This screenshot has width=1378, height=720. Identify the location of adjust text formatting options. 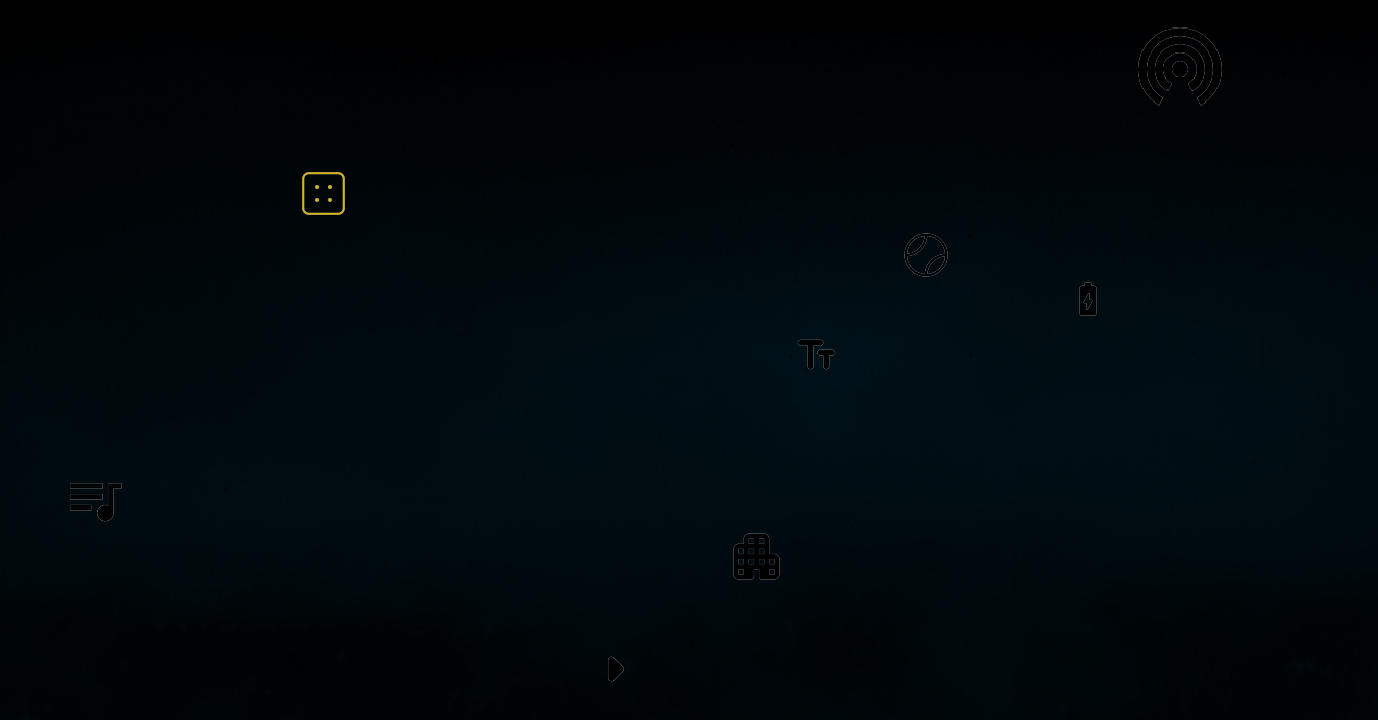
(816, 355).